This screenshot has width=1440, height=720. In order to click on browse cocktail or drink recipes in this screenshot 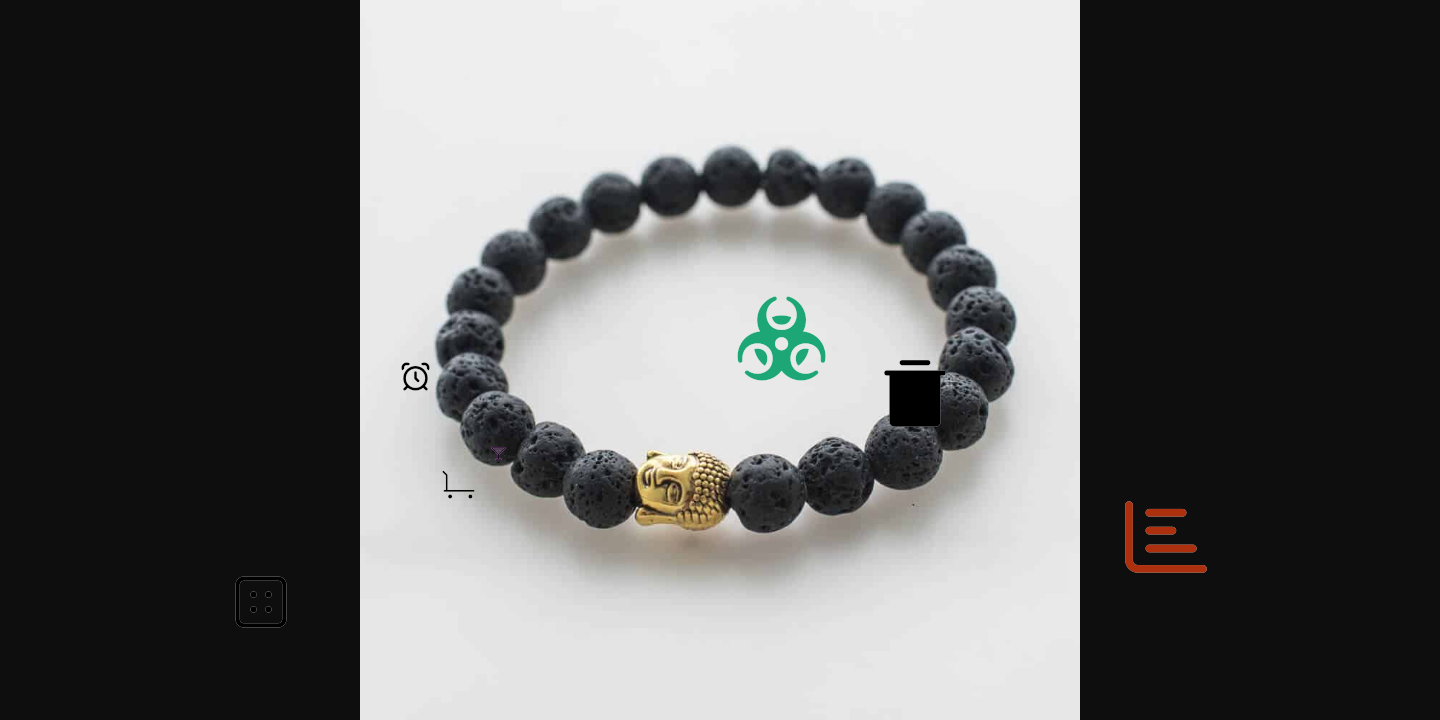, I will do `click(498, 453)`.